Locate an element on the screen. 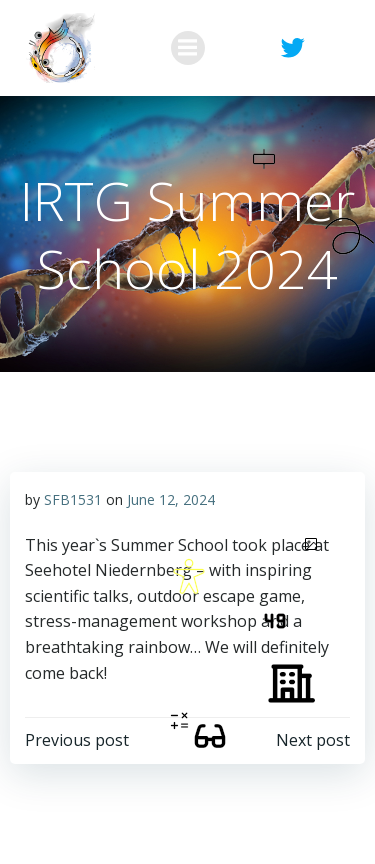  view office or workplace location is located at coordinates (290, 683).